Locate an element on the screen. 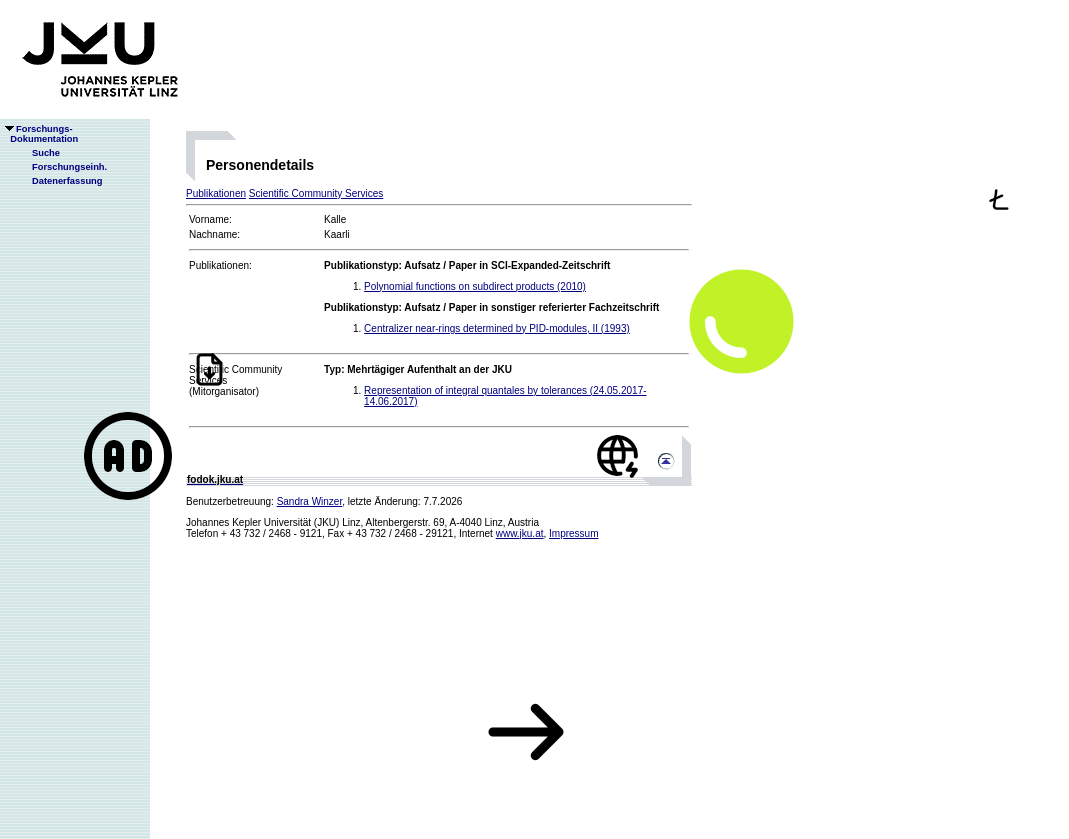 This screenshot has height=839, width=1069. proceed to the next step is located at coordinates (526, 732).